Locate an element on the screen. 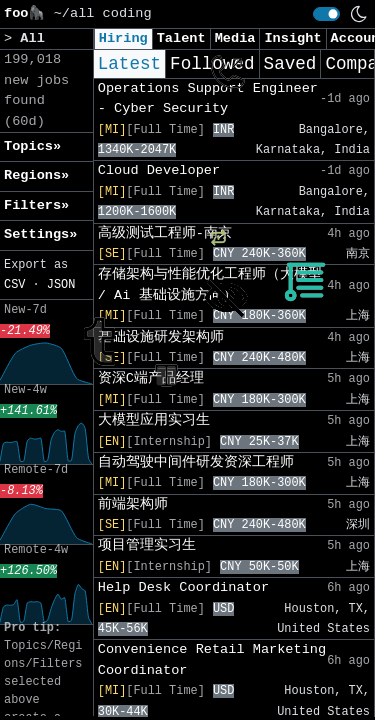 This screenshot has width=375, height=720. hide password or sensitive content is located at coordinates (226, 298).